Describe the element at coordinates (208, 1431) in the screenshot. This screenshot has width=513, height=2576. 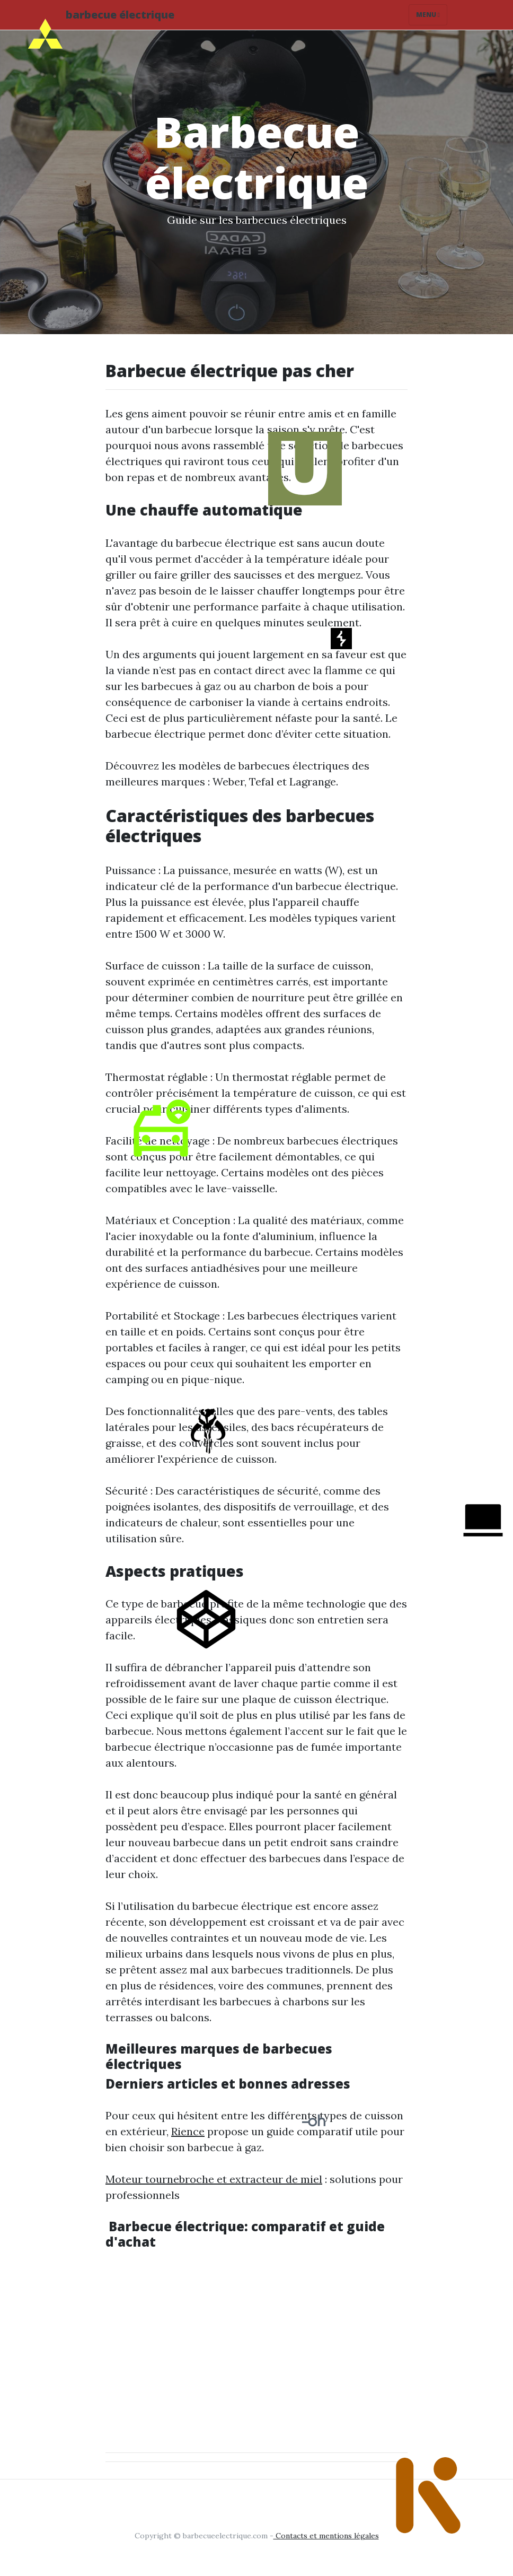
I see `the mandalorian logo from star wars` at that location.